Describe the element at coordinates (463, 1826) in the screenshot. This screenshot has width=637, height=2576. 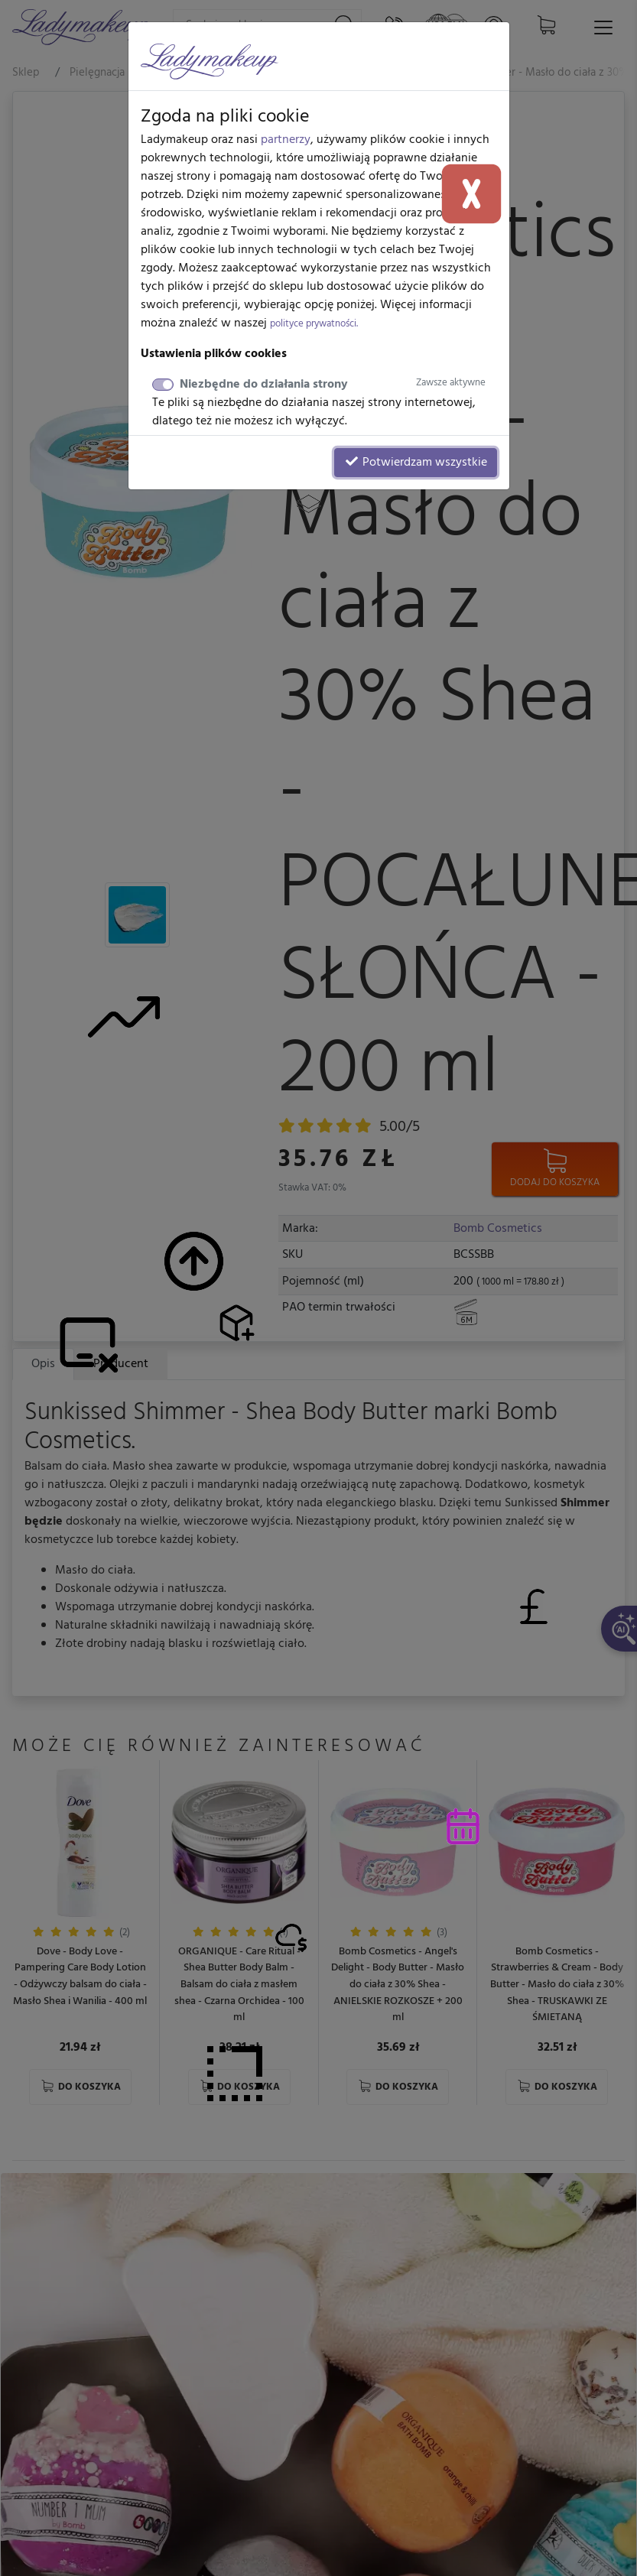
I see `view monthly calendar` at that location.